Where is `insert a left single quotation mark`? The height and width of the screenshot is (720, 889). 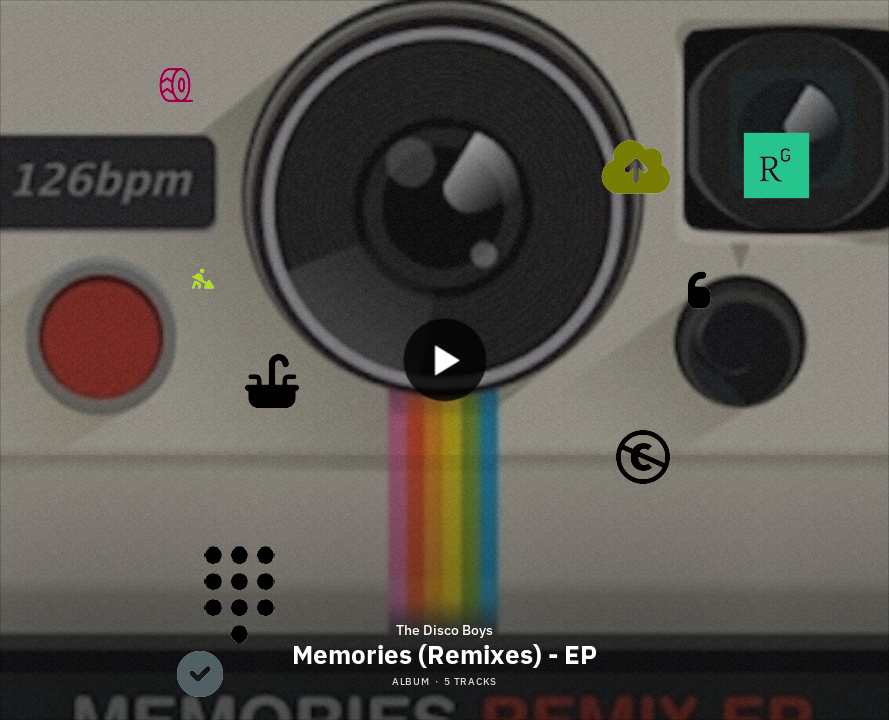 insert a left single quotation mark is located at coordinates (699, 290).